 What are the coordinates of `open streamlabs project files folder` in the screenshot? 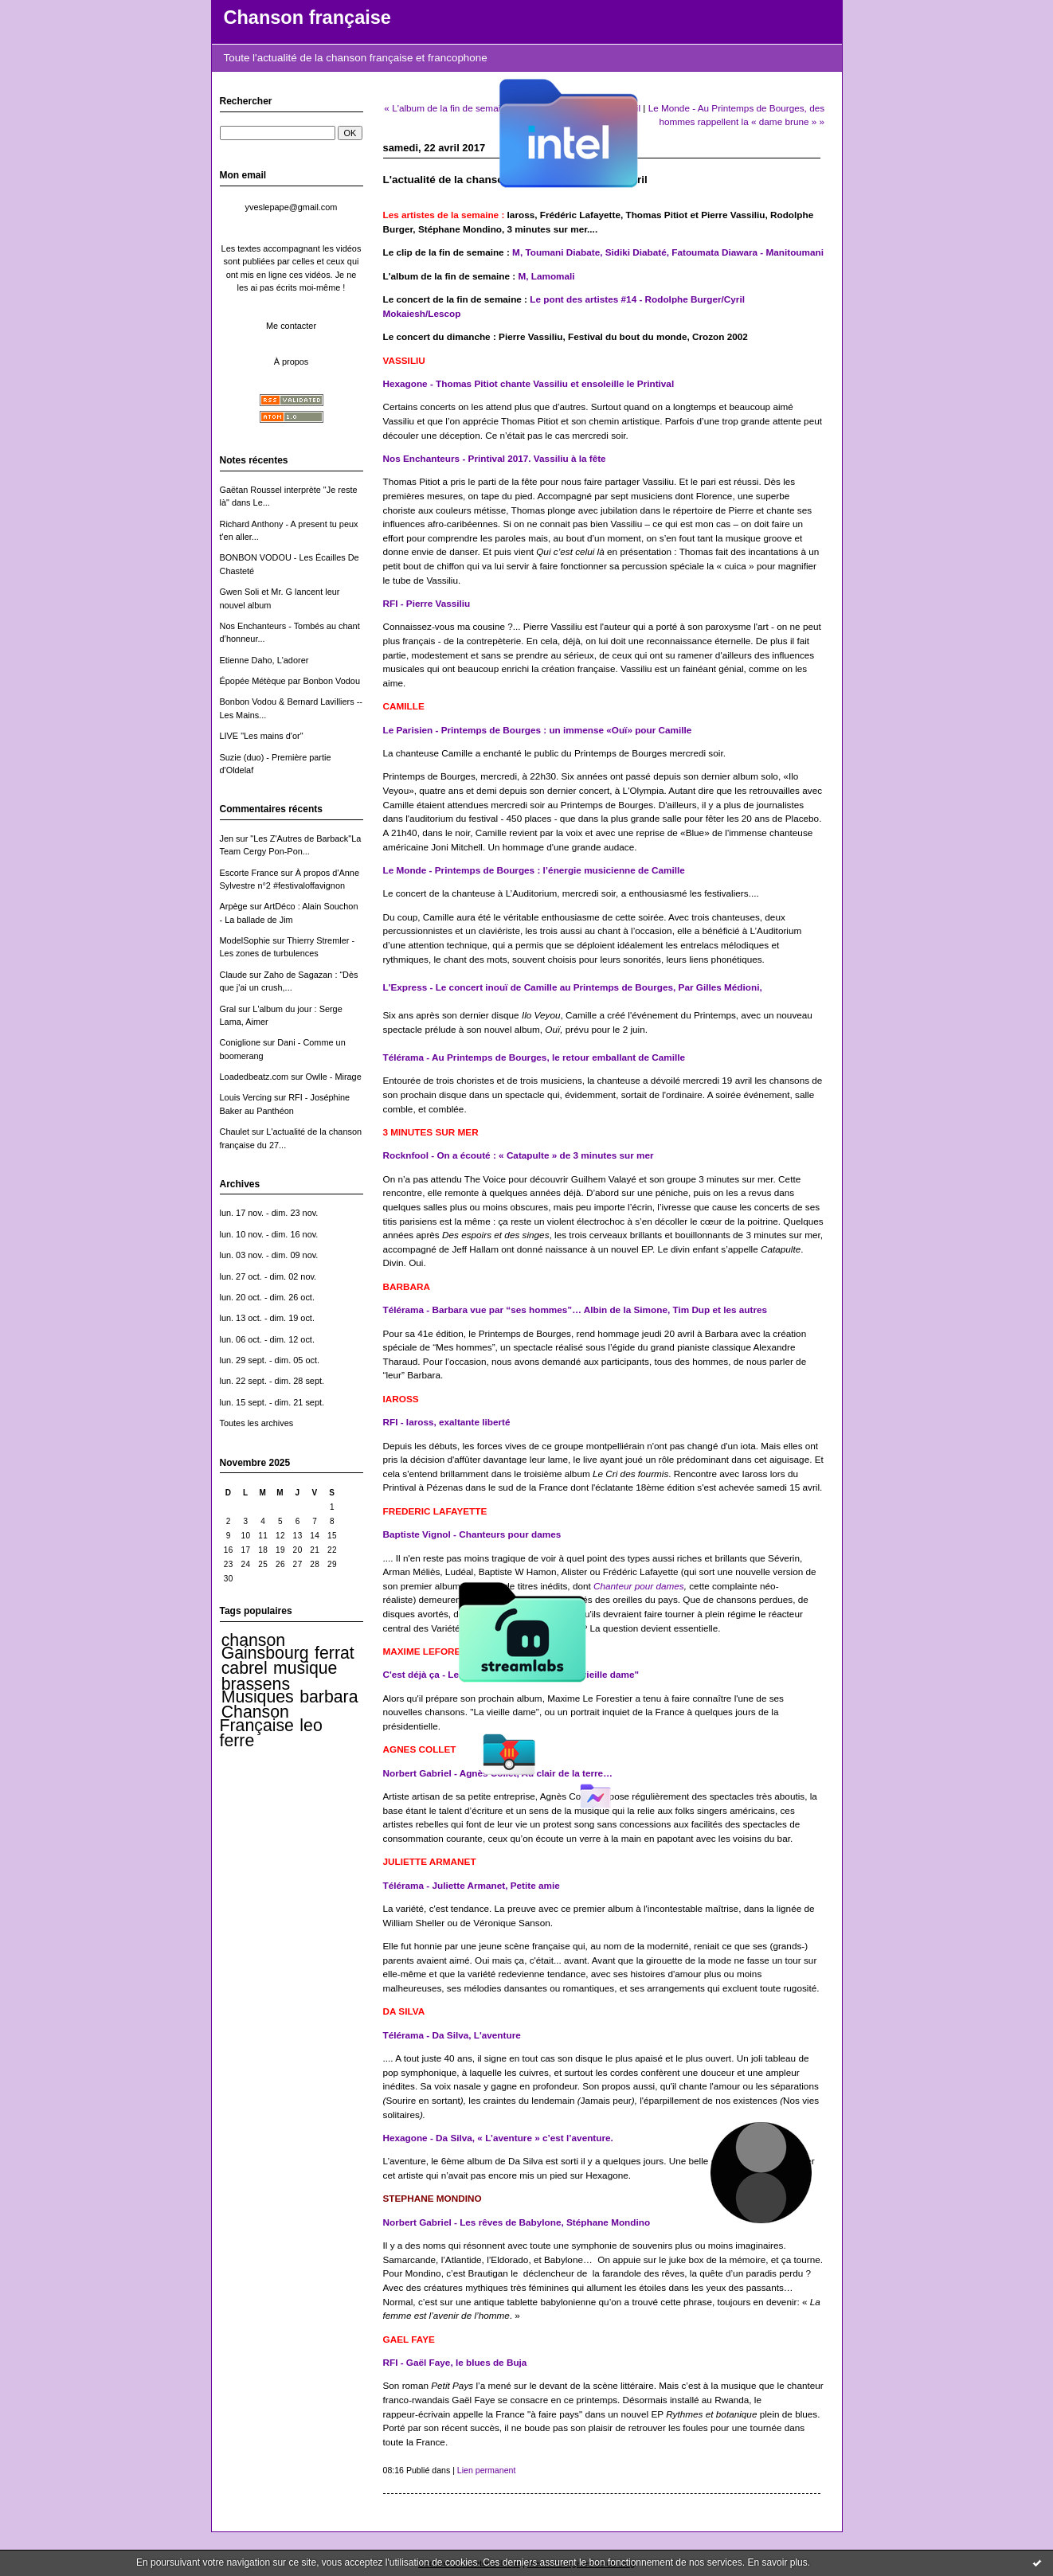 It's located at (522, 1636).